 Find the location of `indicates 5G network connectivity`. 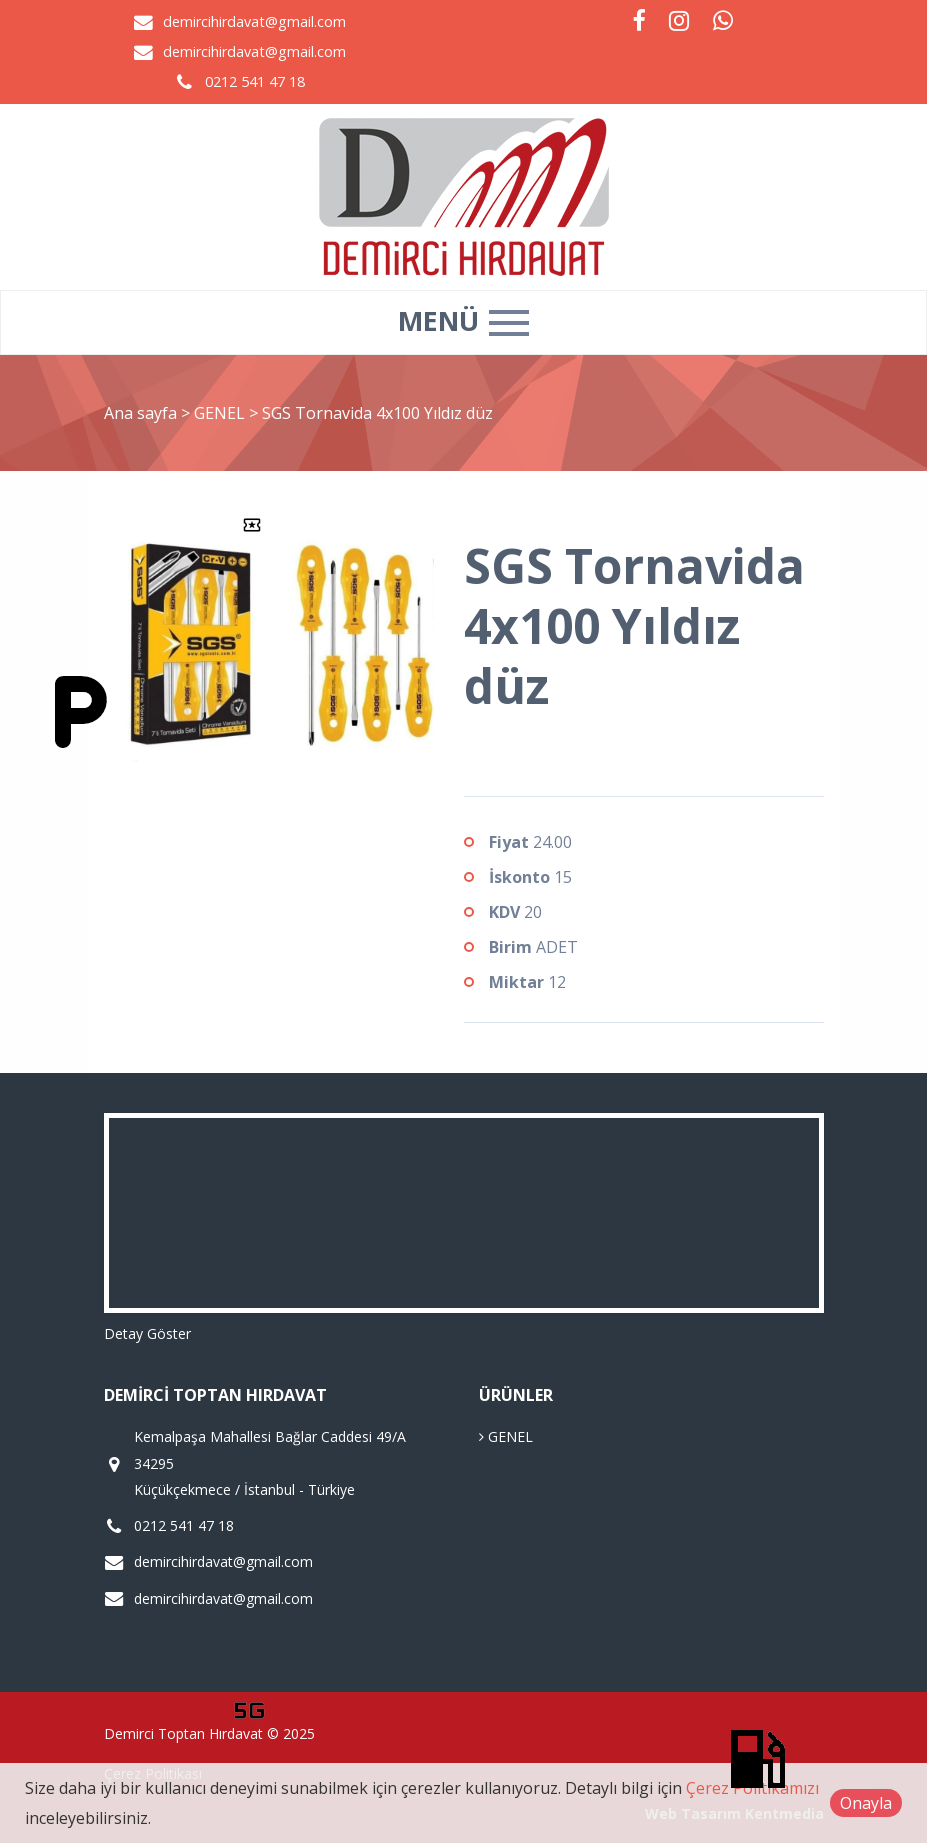

indicates 5G network connectivity is located at coordinates (249, 1710).